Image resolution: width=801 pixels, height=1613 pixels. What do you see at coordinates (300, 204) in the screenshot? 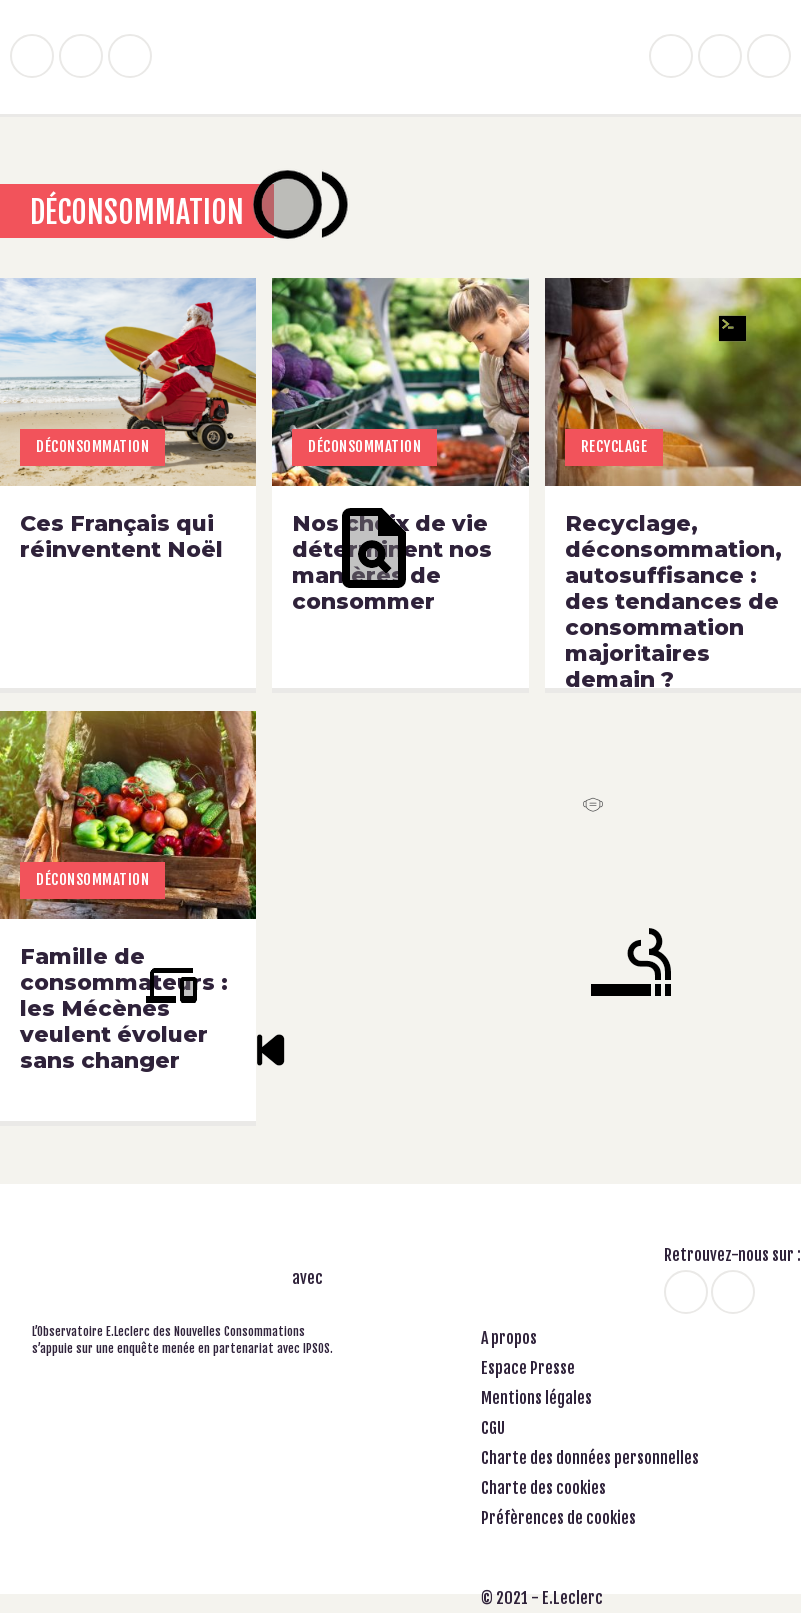
I see `indicates active recording or live broadcast` at bounding box center [300, 204].